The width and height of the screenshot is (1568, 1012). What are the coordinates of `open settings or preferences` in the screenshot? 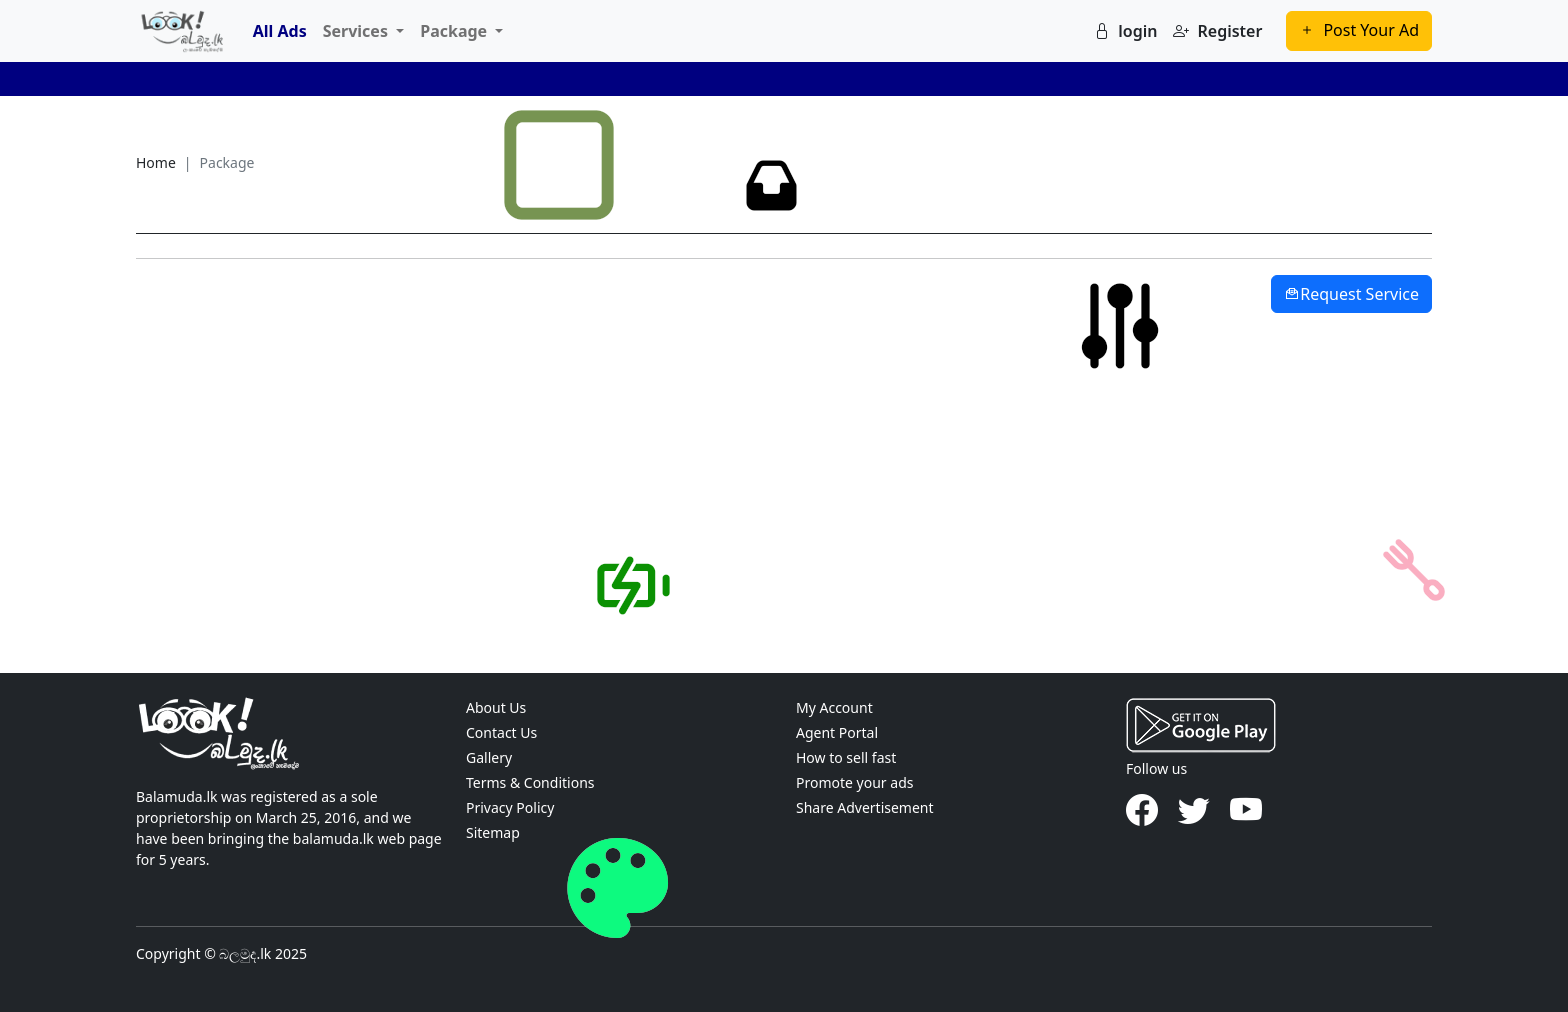 It's located at (1120, 326).